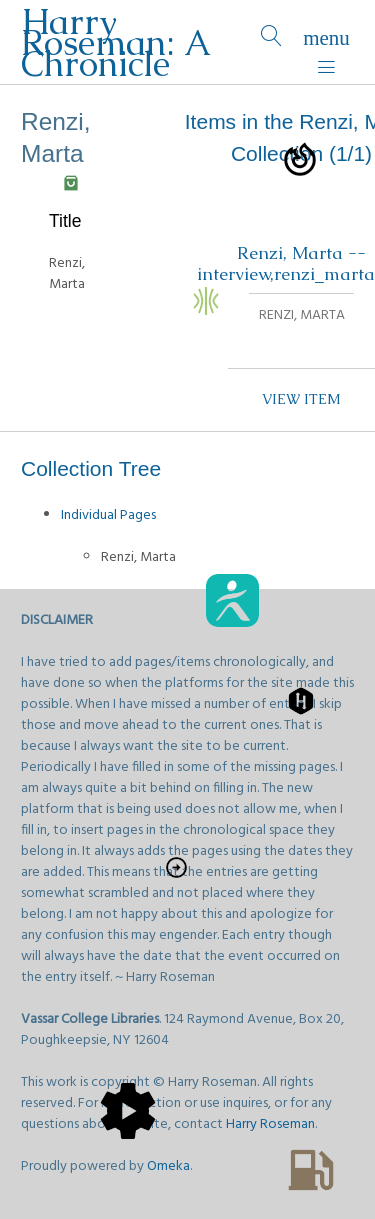 This screenshot has height=1219, width=375. Describe the element at coordinates (71, 183) in the screenshot. I see `view your shopping bag` at that location.